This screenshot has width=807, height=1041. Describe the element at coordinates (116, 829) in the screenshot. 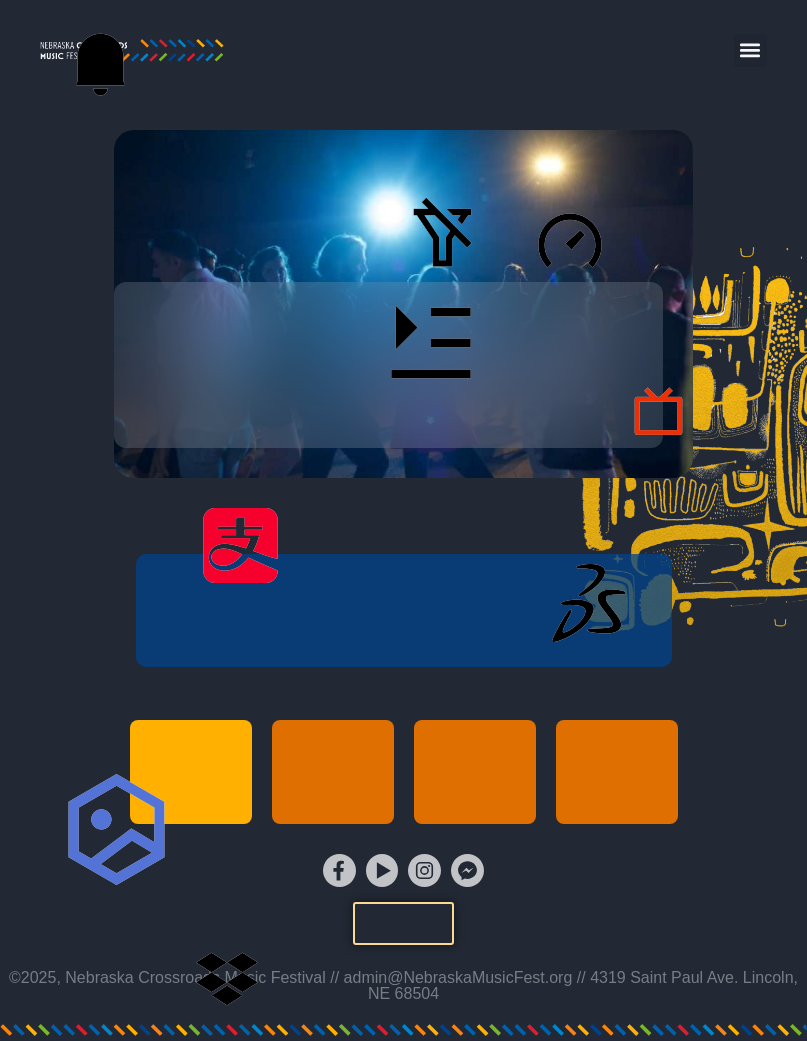

I see `view NFT collection or digital assets` at that location.